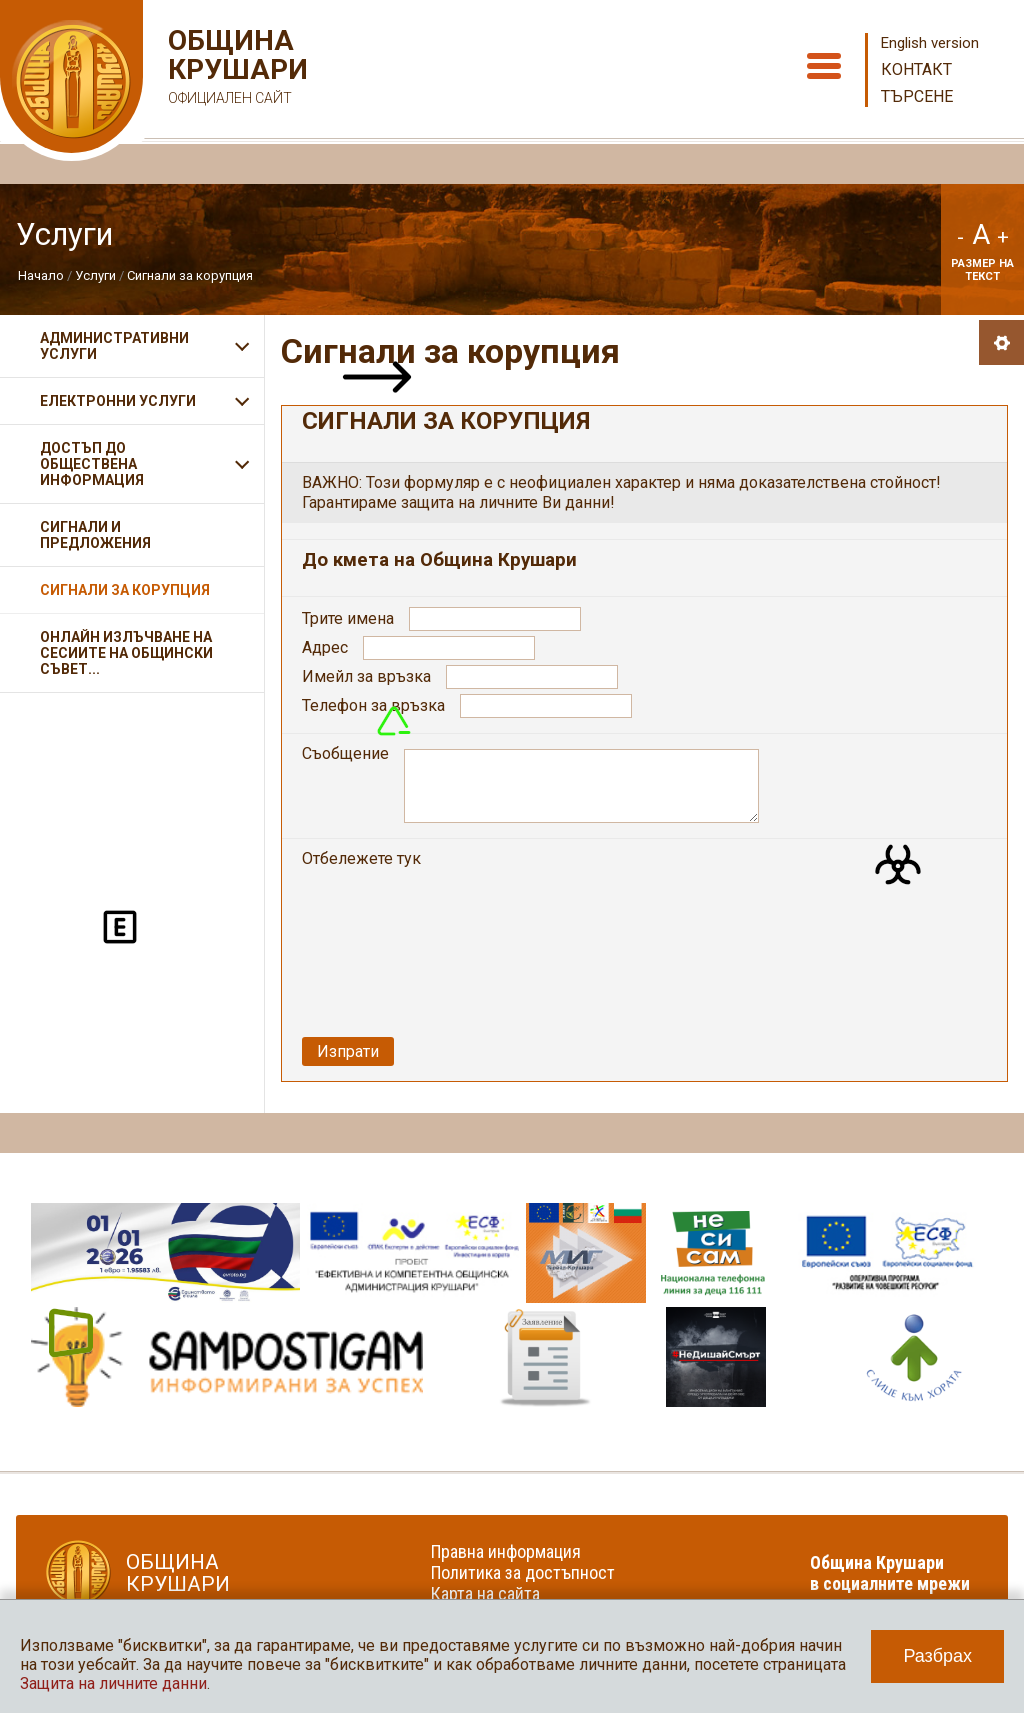 This screenshot has width=1024, height=1713. I want to click on adjust perspective or 3D view settings, so click(71, 1333).